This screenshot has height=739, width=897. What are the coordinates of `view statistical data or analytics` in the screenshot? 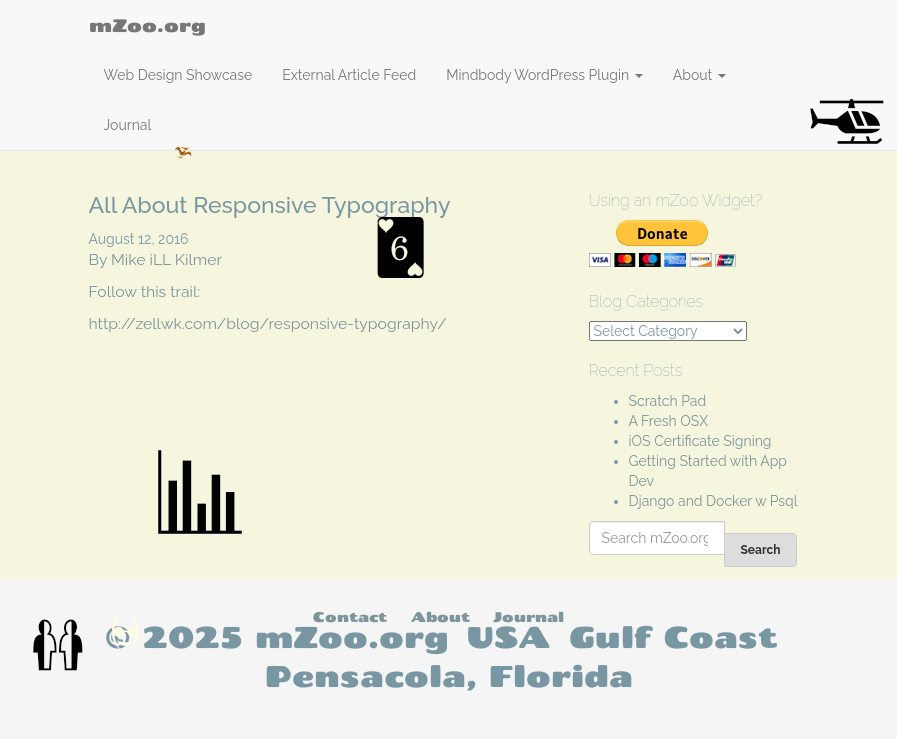 It's located at (200, 492).